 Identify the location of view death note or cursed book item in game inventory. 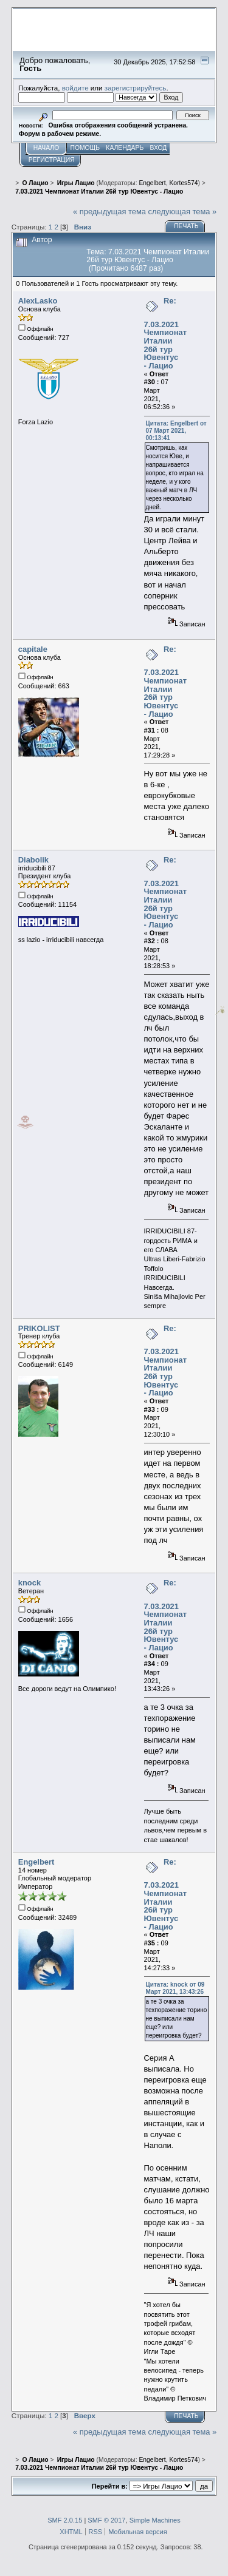
(25, 1122).